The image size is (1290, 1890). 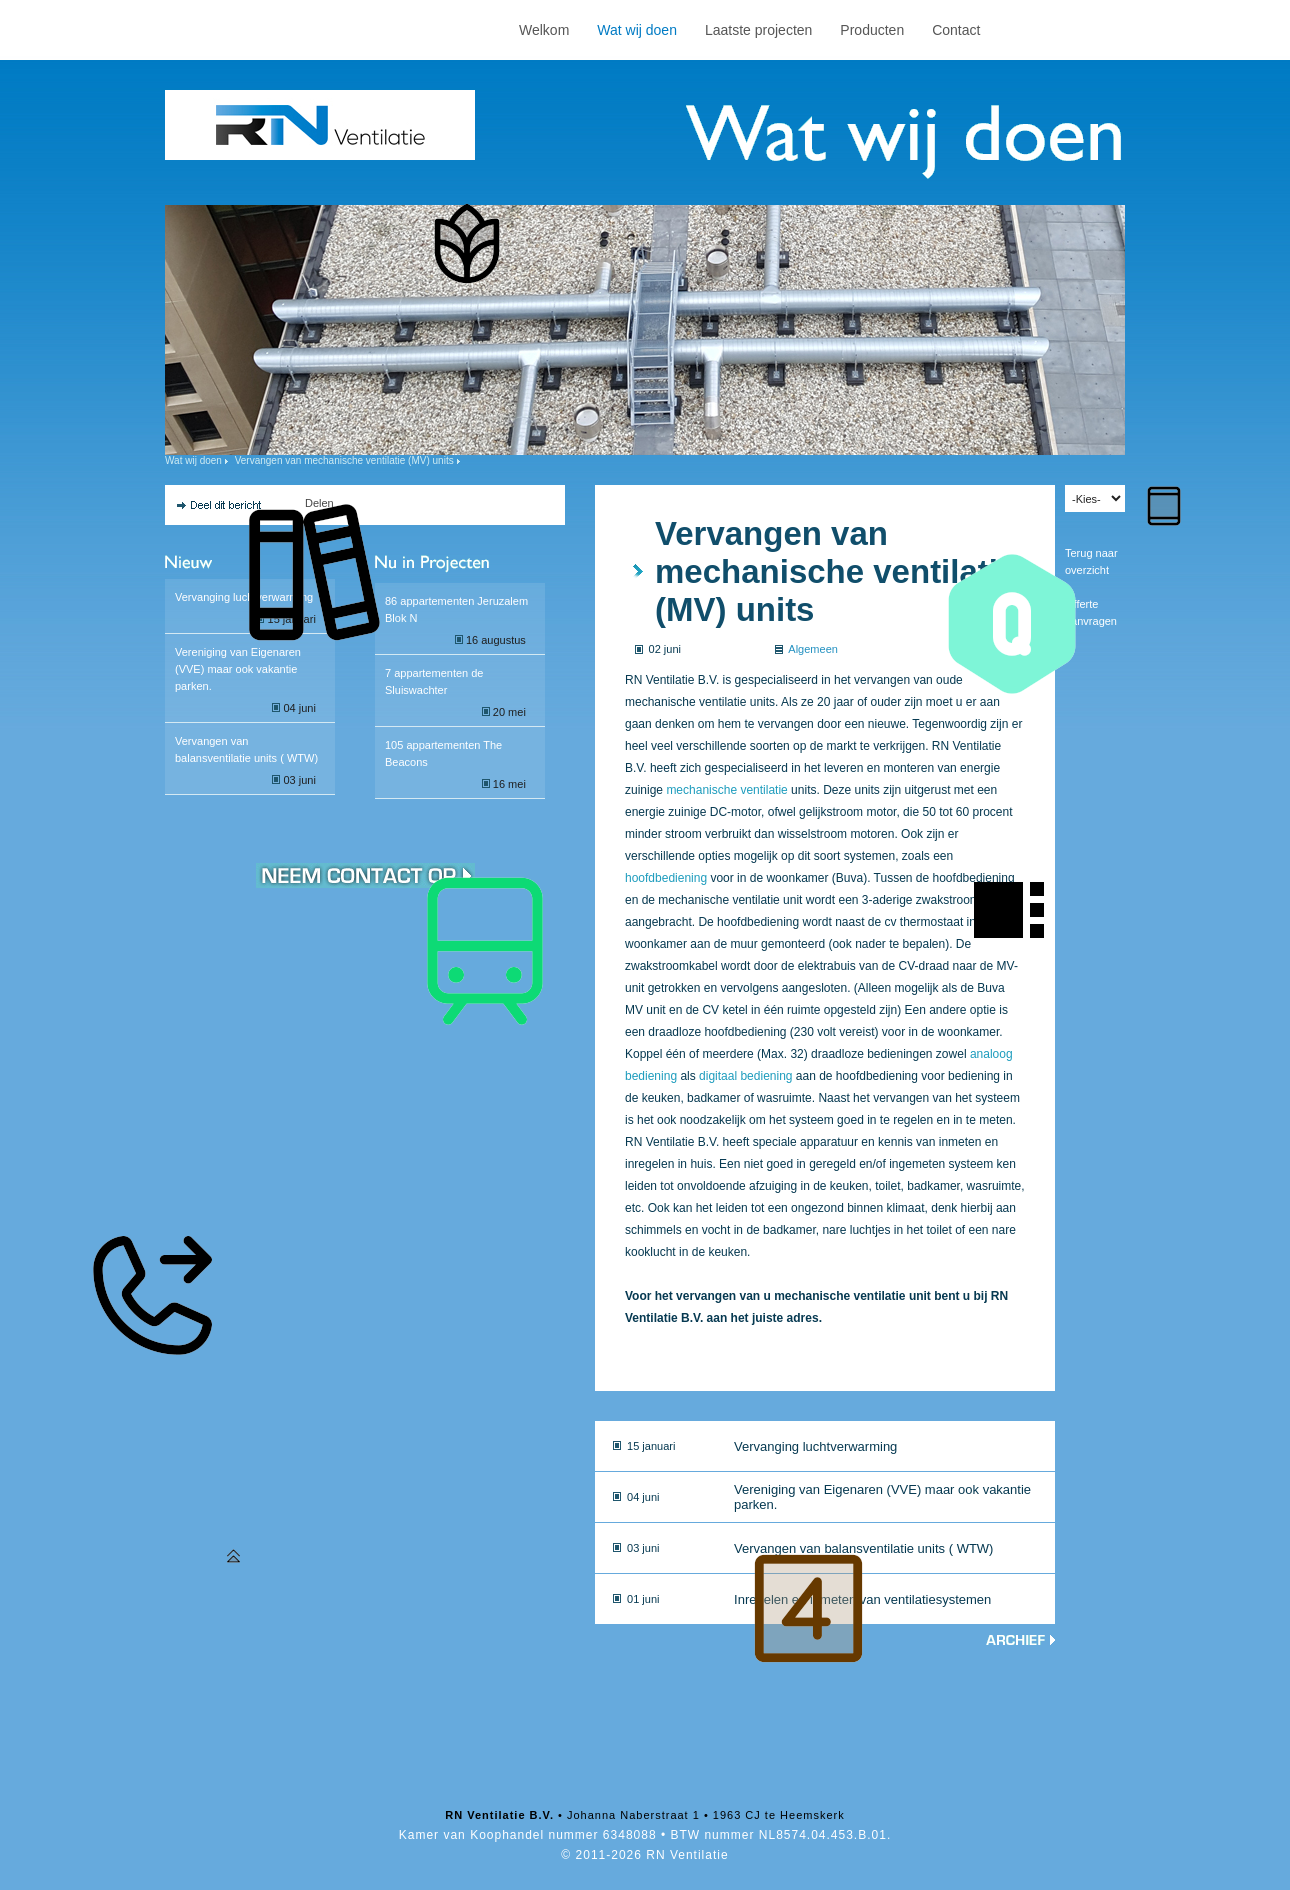 What do you see at coordinates (1009, 910) in the screenshot?
I see `toggle sidebar panel visibility` at bounding box center [1009, 910].